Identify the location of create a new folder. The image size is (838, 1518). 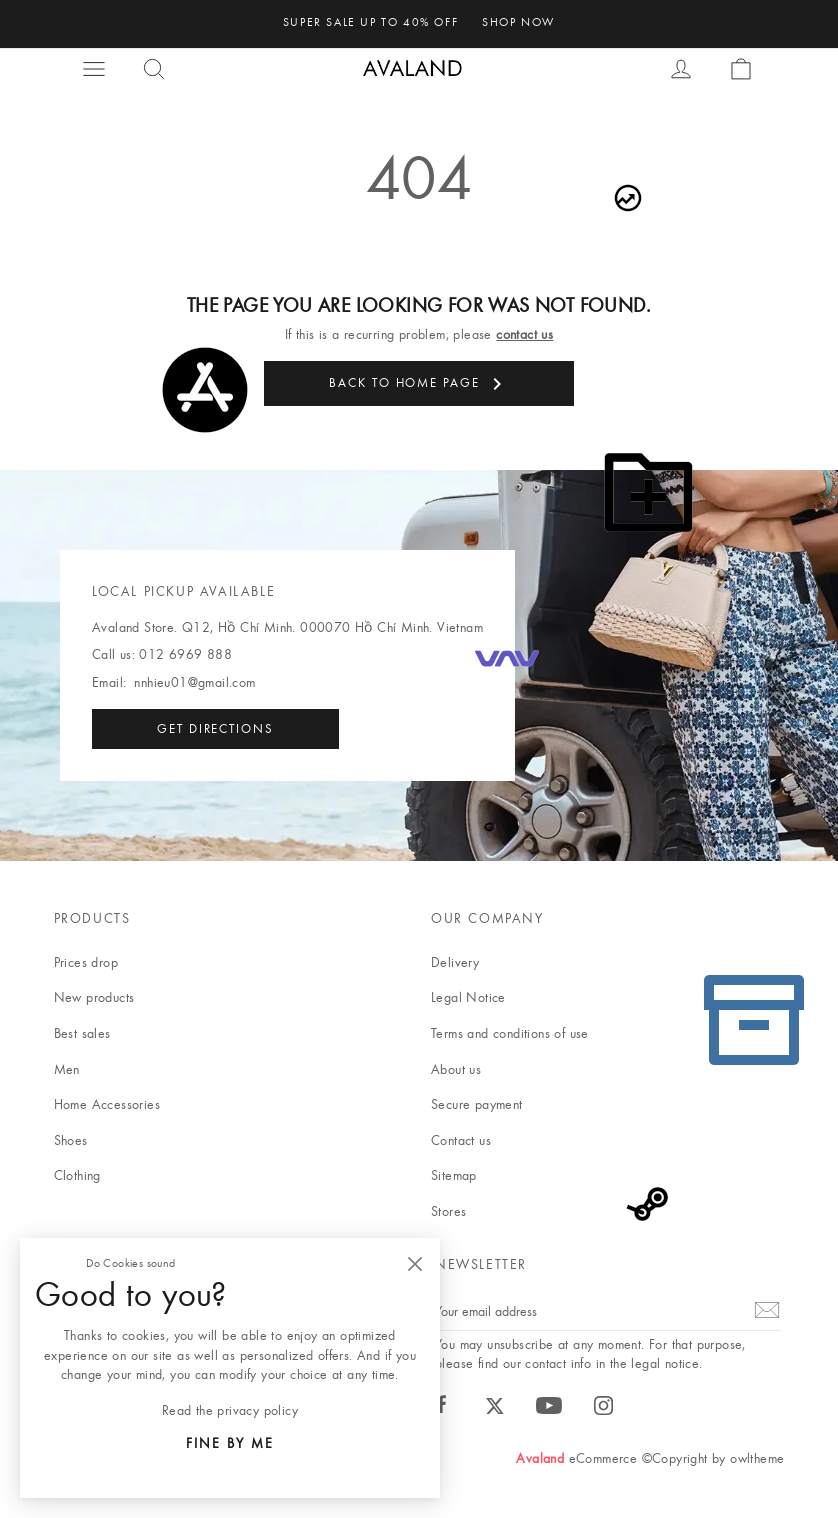
(648, 492).